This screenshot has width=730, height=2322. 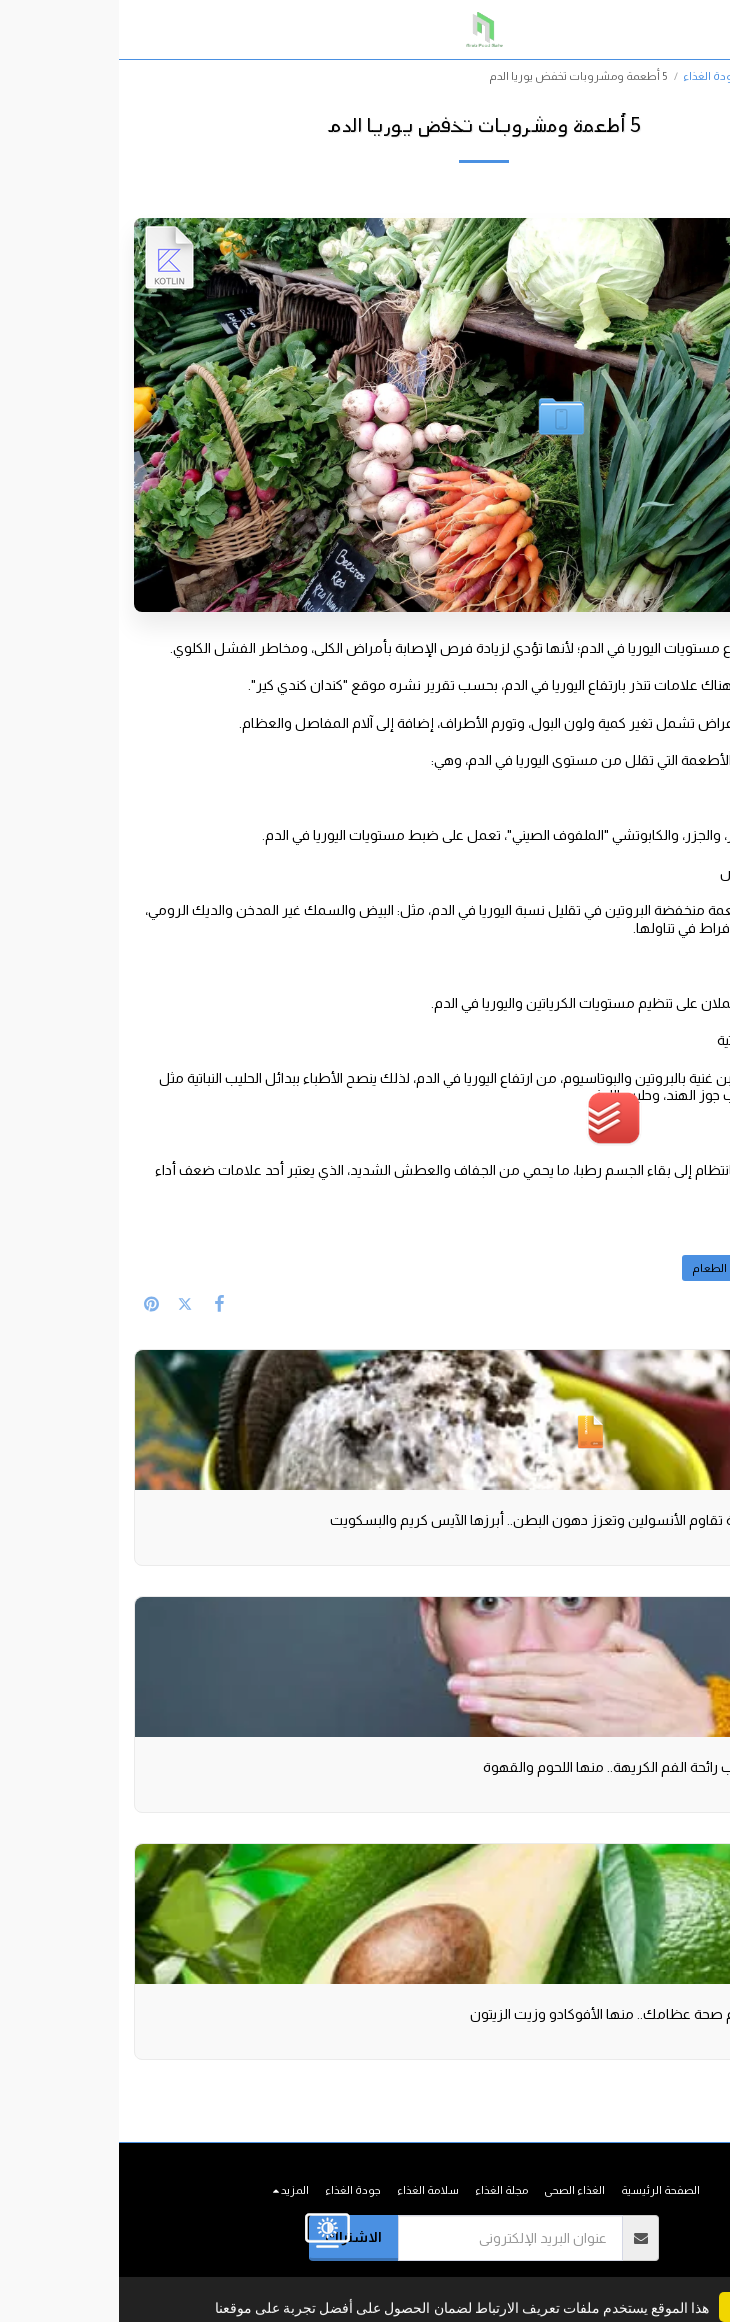 What do you see at coordinates (590, 1432) in the screenshot?
I see `open virtual appliance file for import into VirtualBox` at bounding box center [590, 1432].